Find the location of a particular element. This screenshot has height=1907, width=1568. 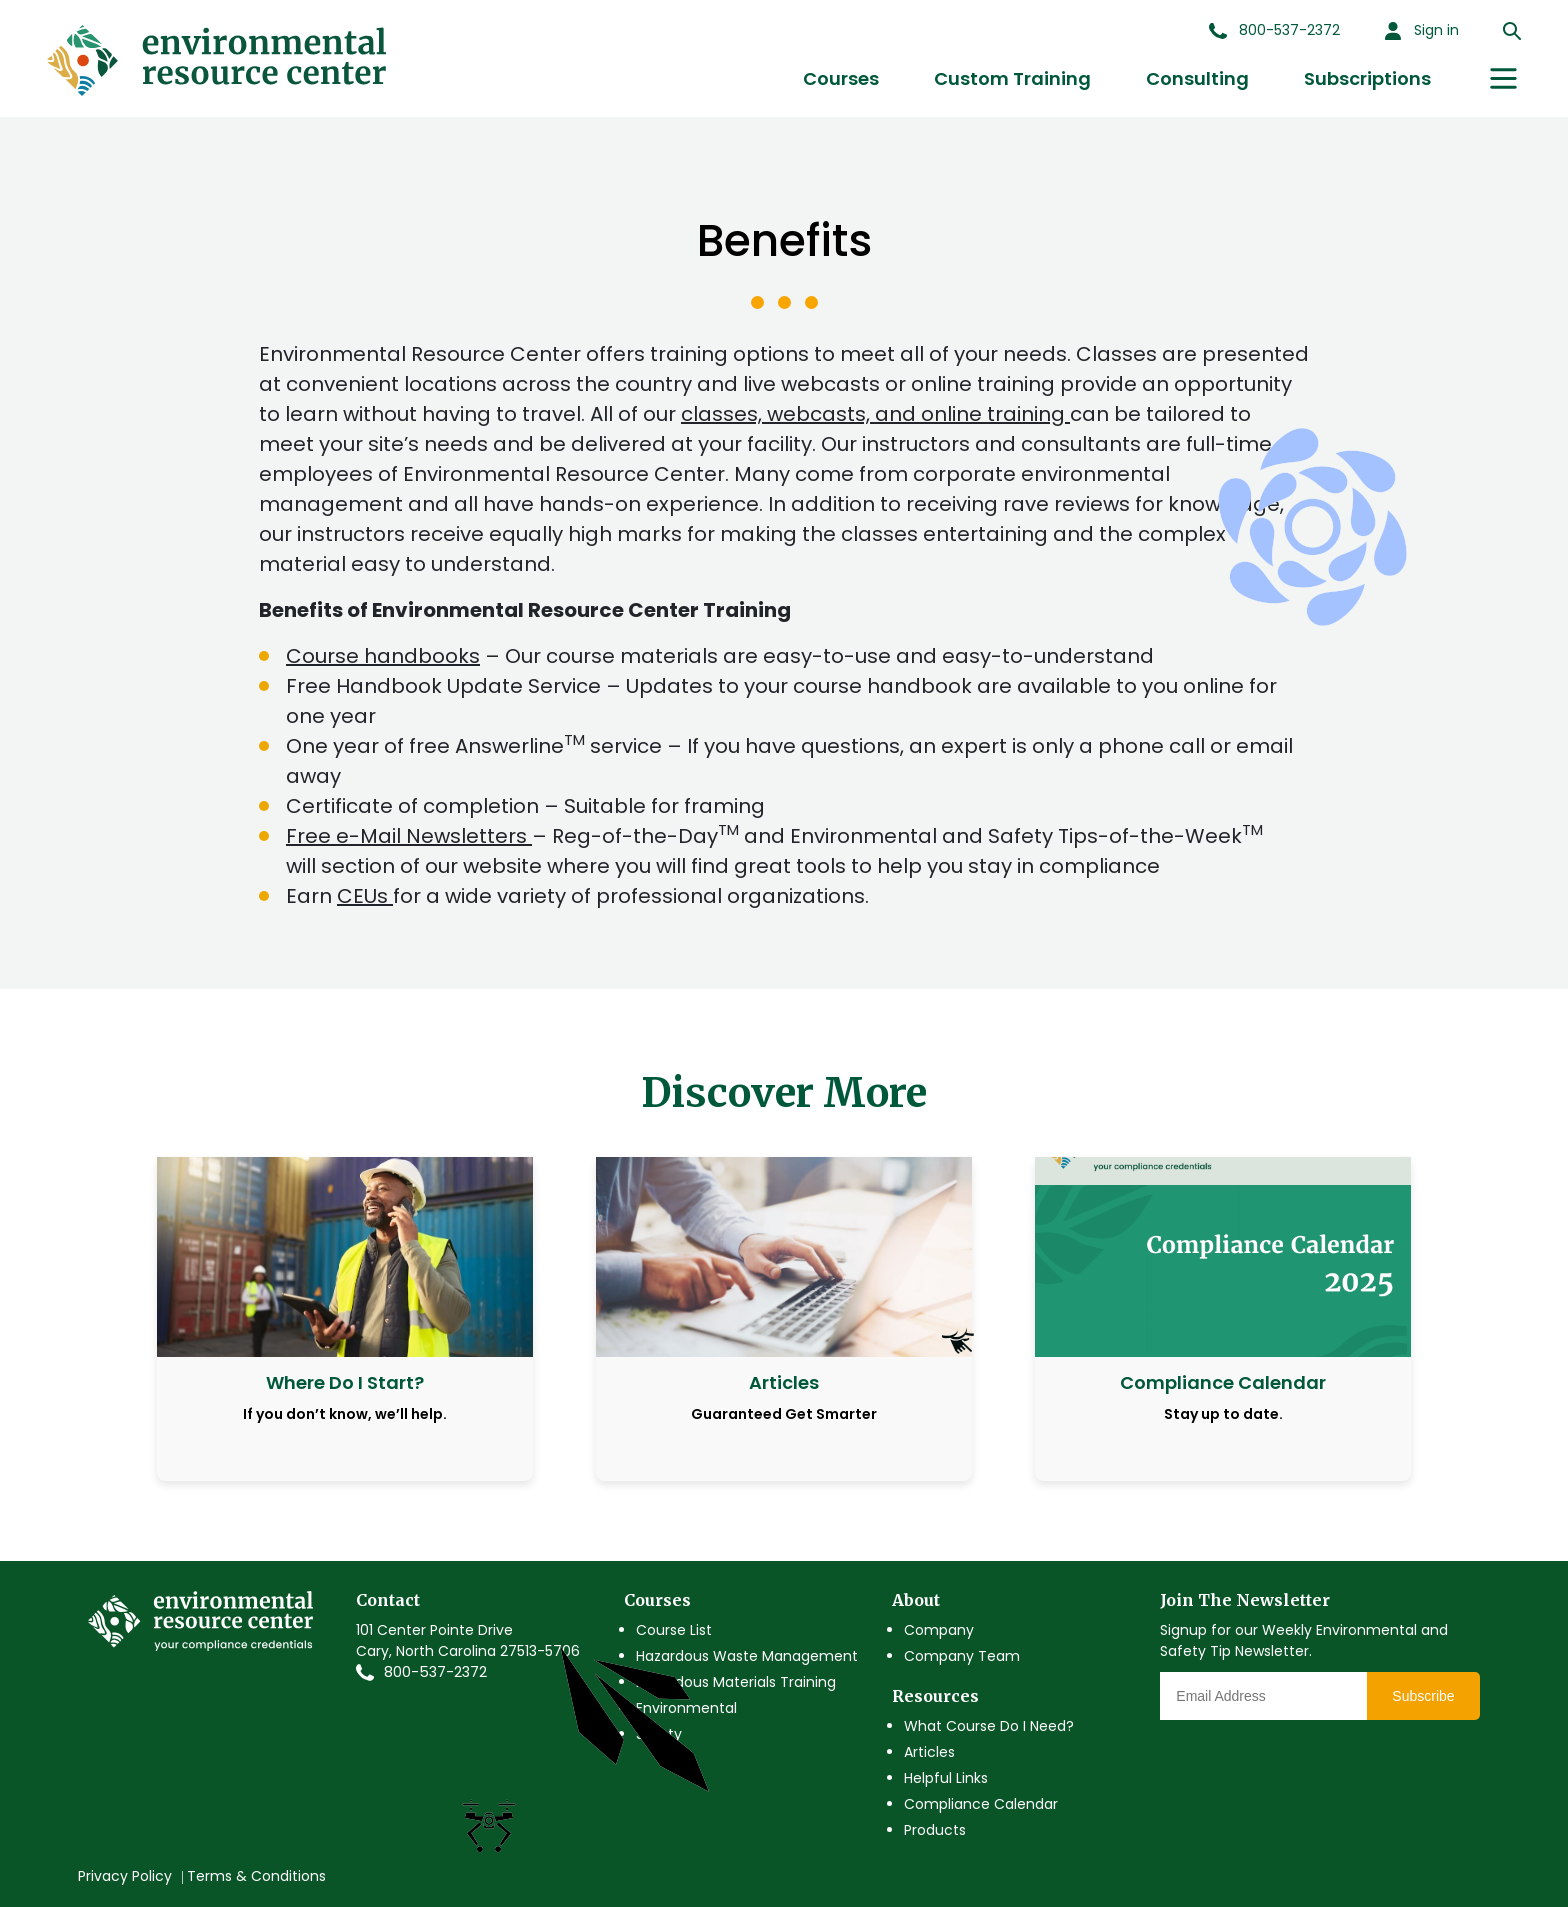

track your drone delivery status is located at coordinates (489, 1826).